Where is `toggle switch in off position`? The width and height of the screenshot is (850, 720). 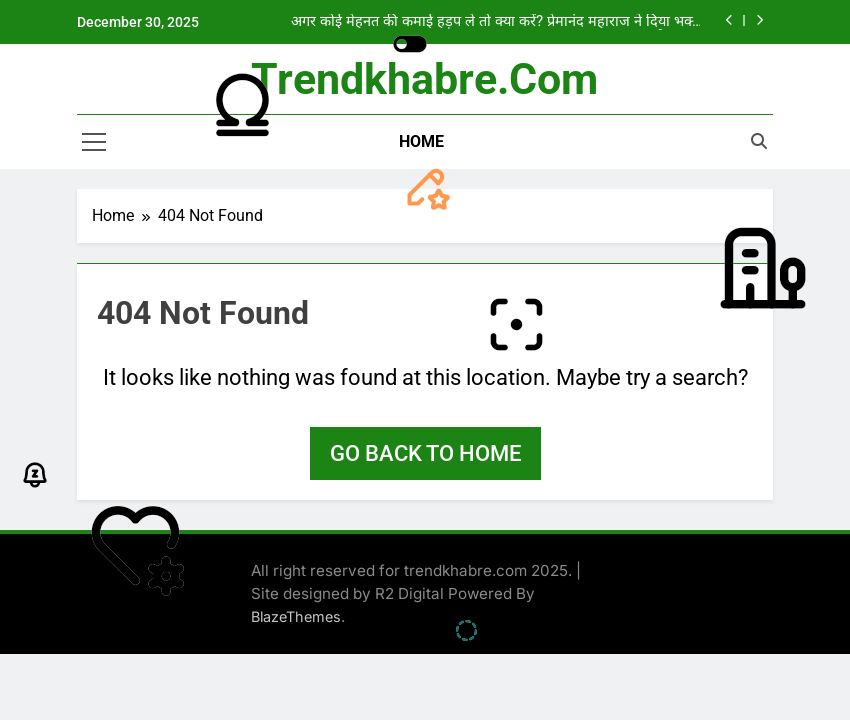 toggle switch in off position is located at coordinates (410, 44).